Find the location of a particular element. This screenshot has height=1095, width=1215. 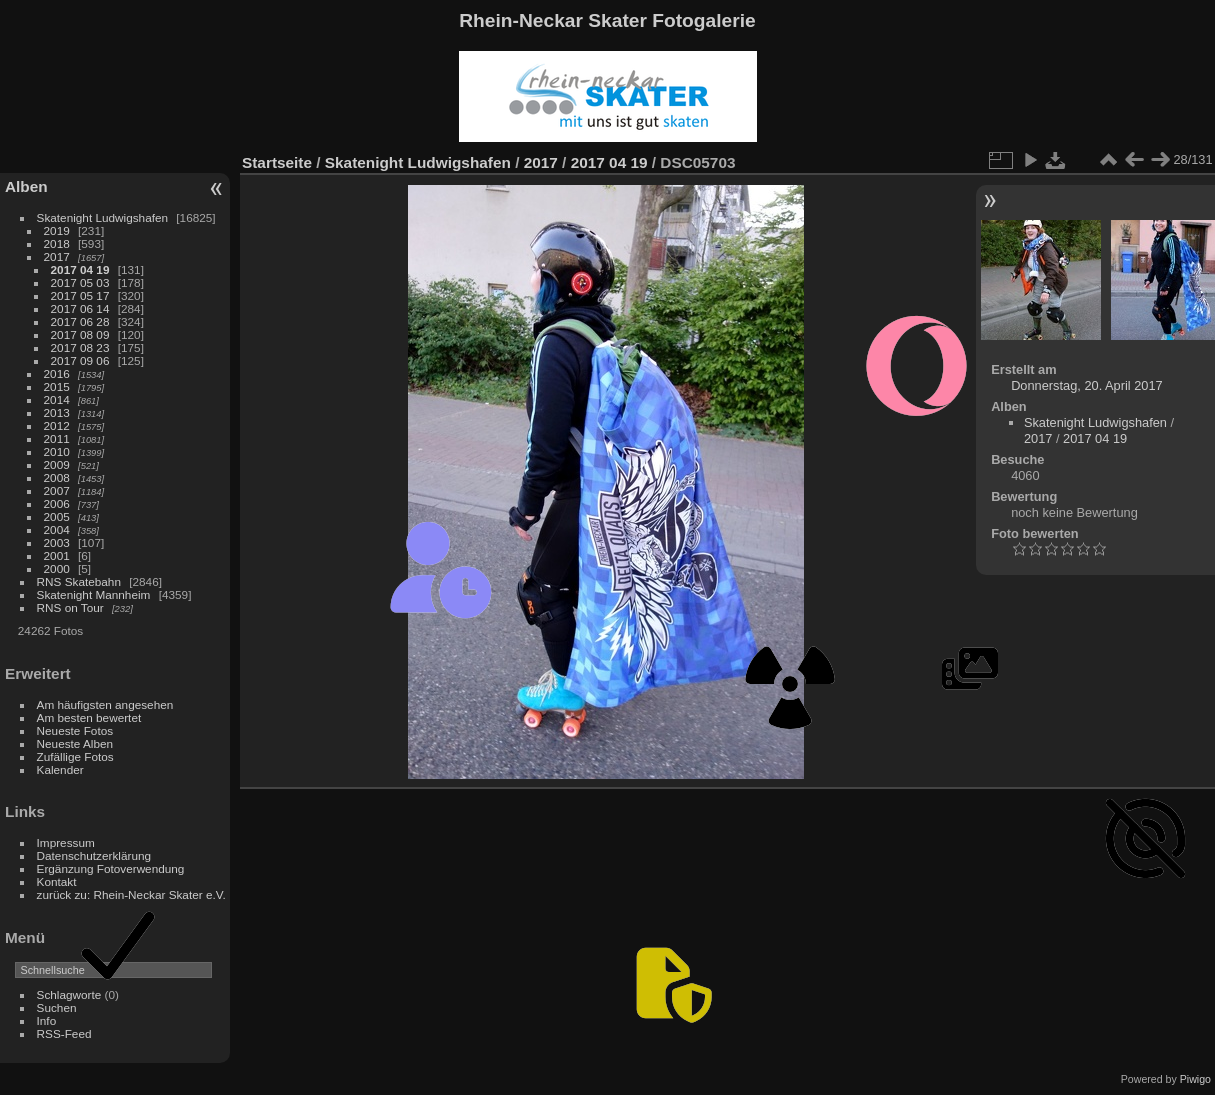

indicates a protected or secure file is located at coordinates (672, 983).